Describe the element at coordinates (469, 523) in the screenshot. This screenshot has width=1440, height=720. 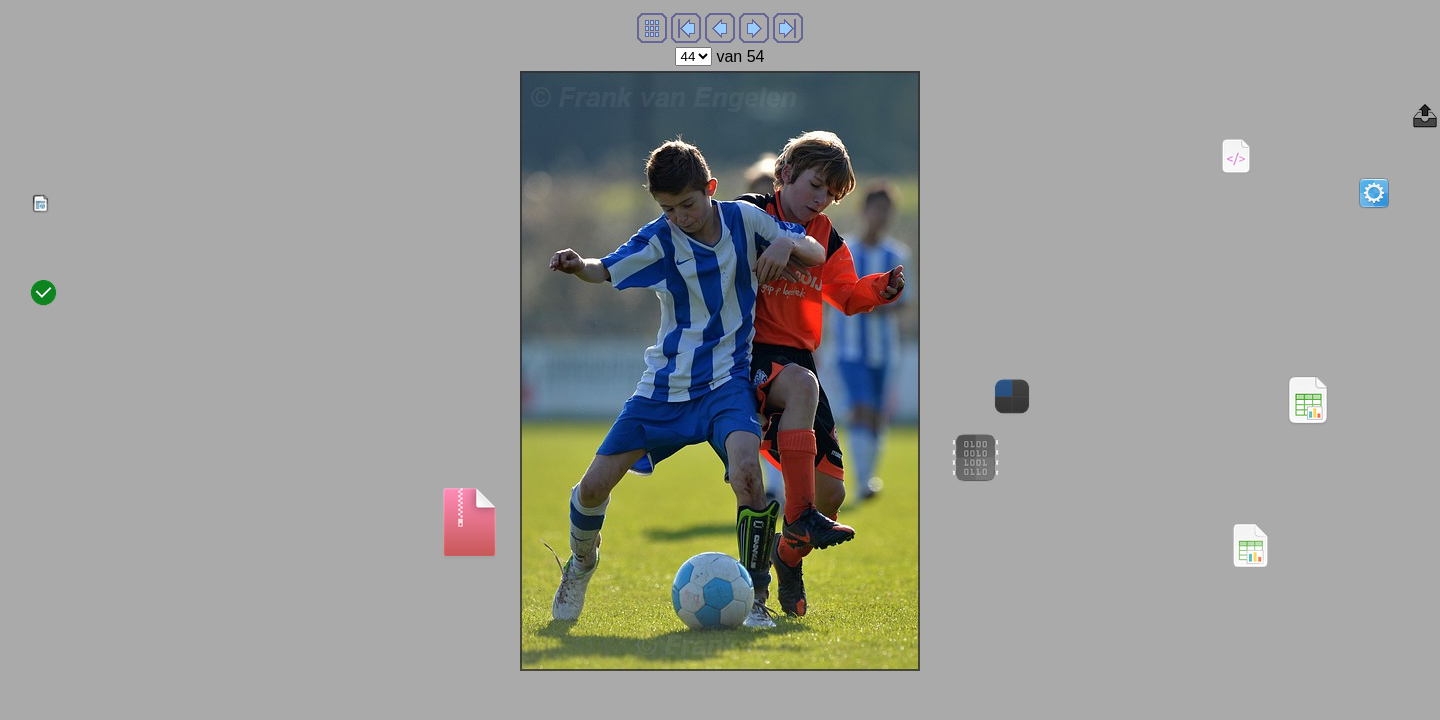
I see `compressed tar archive file` at that location.